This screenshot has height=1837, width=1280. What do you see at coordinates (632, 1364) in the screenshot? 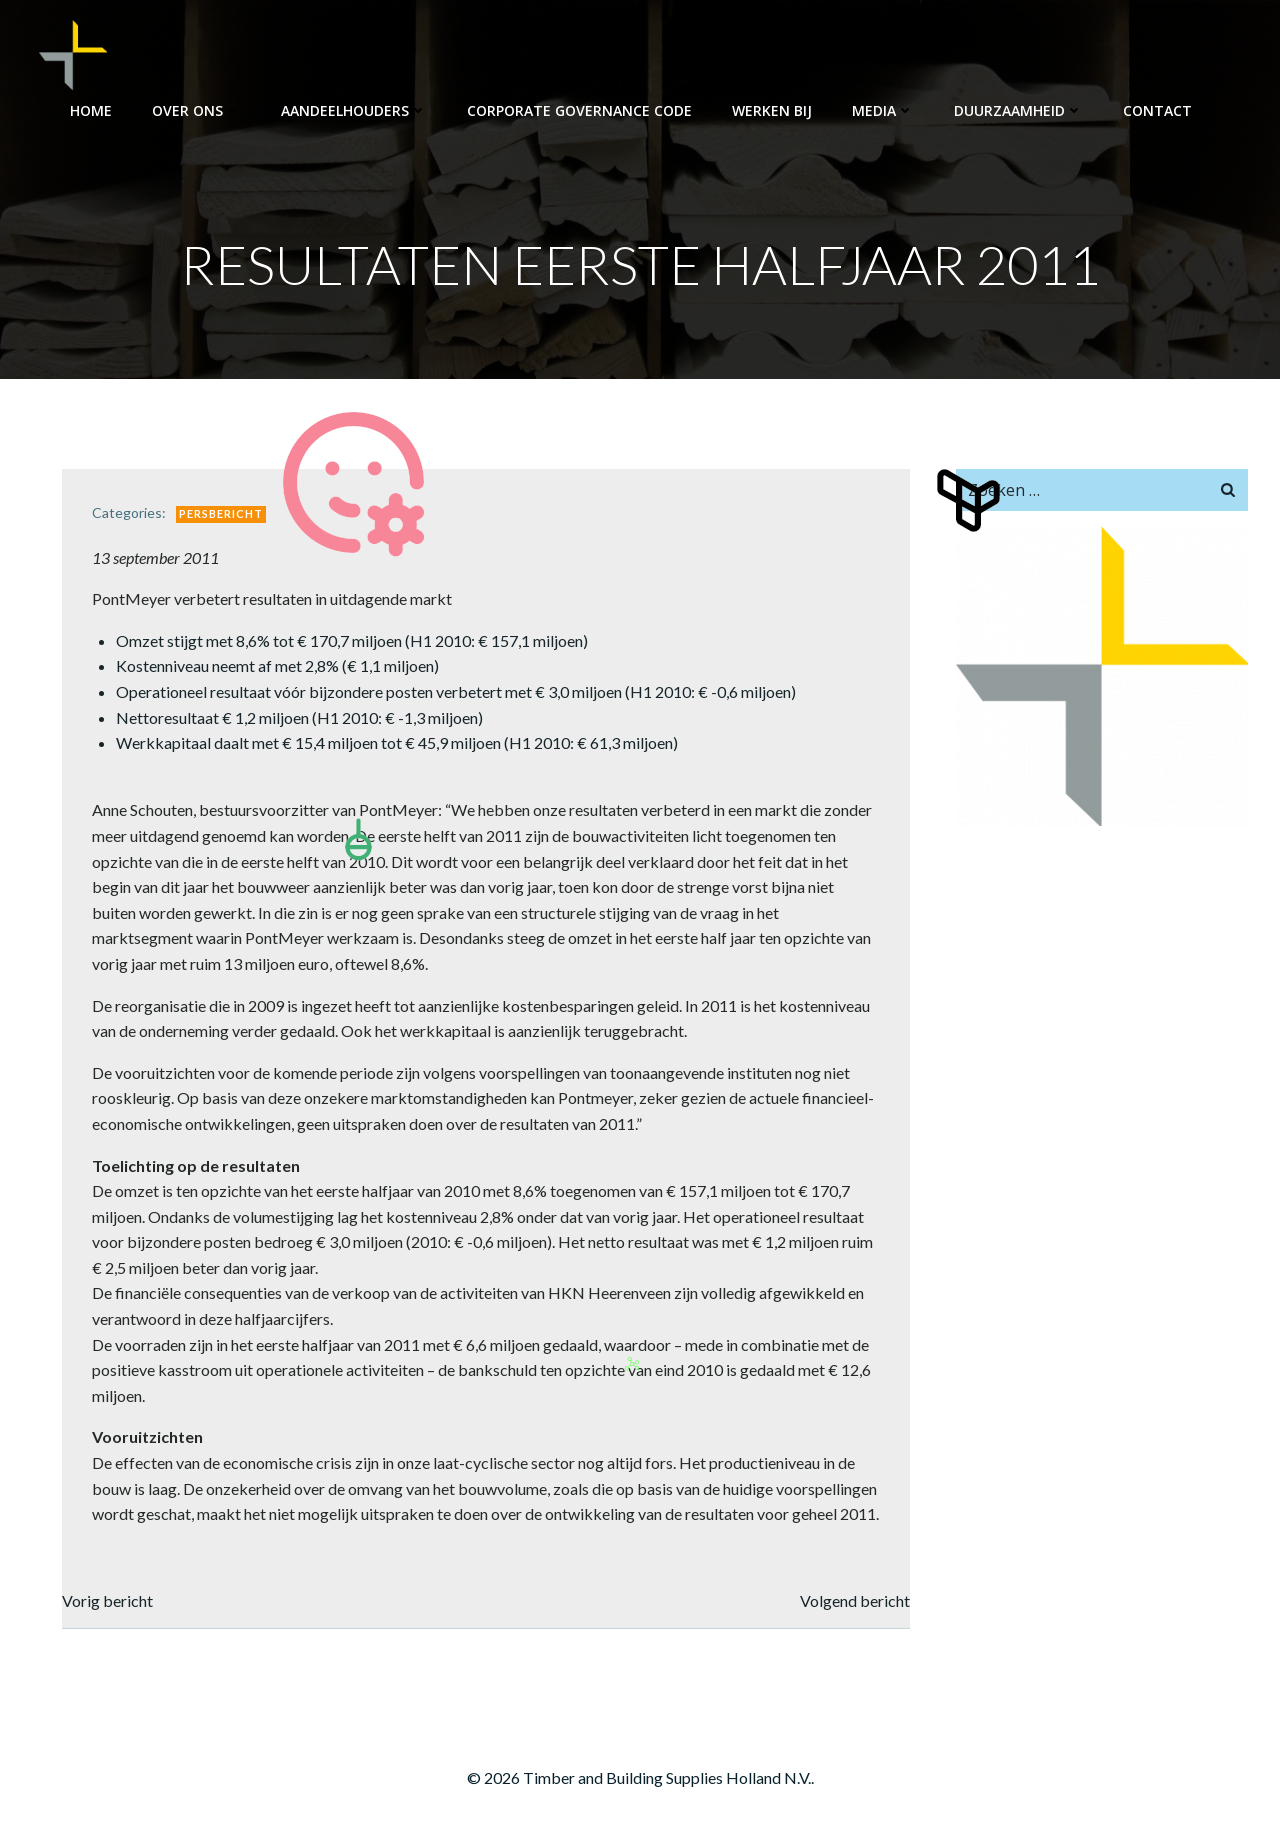
I see `view network connections or relationships` at bounding box center [632, 1364].